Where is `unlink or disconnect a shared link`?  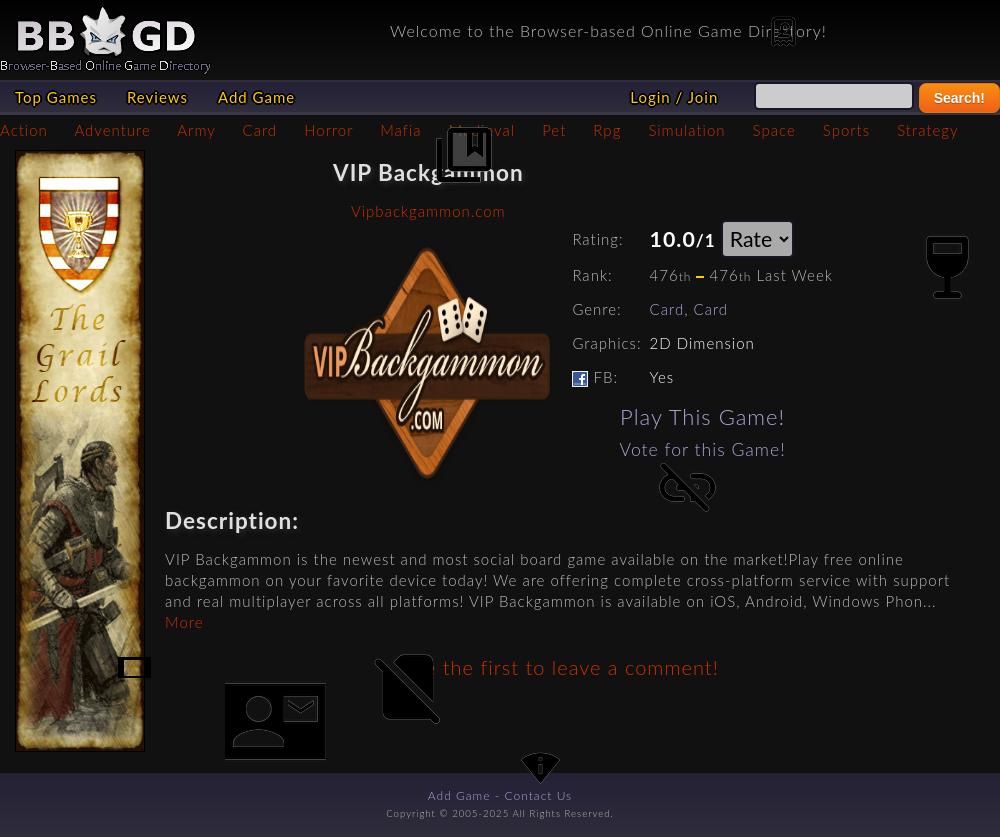 unlink or disconnect a shared link is located at coordinates (687, 487).